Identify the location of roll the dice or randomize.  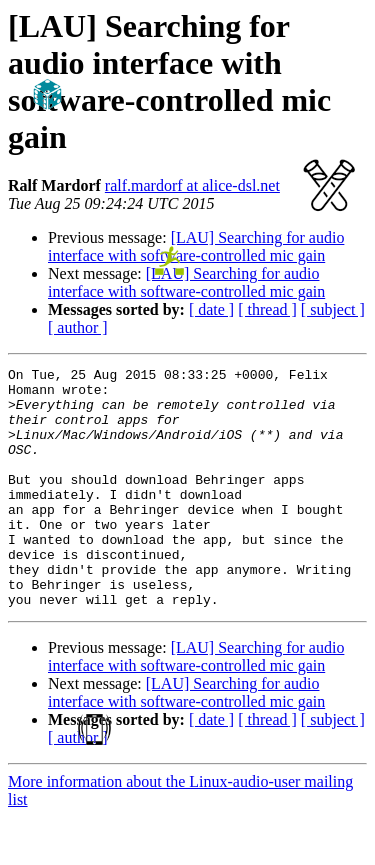
(47, 94).